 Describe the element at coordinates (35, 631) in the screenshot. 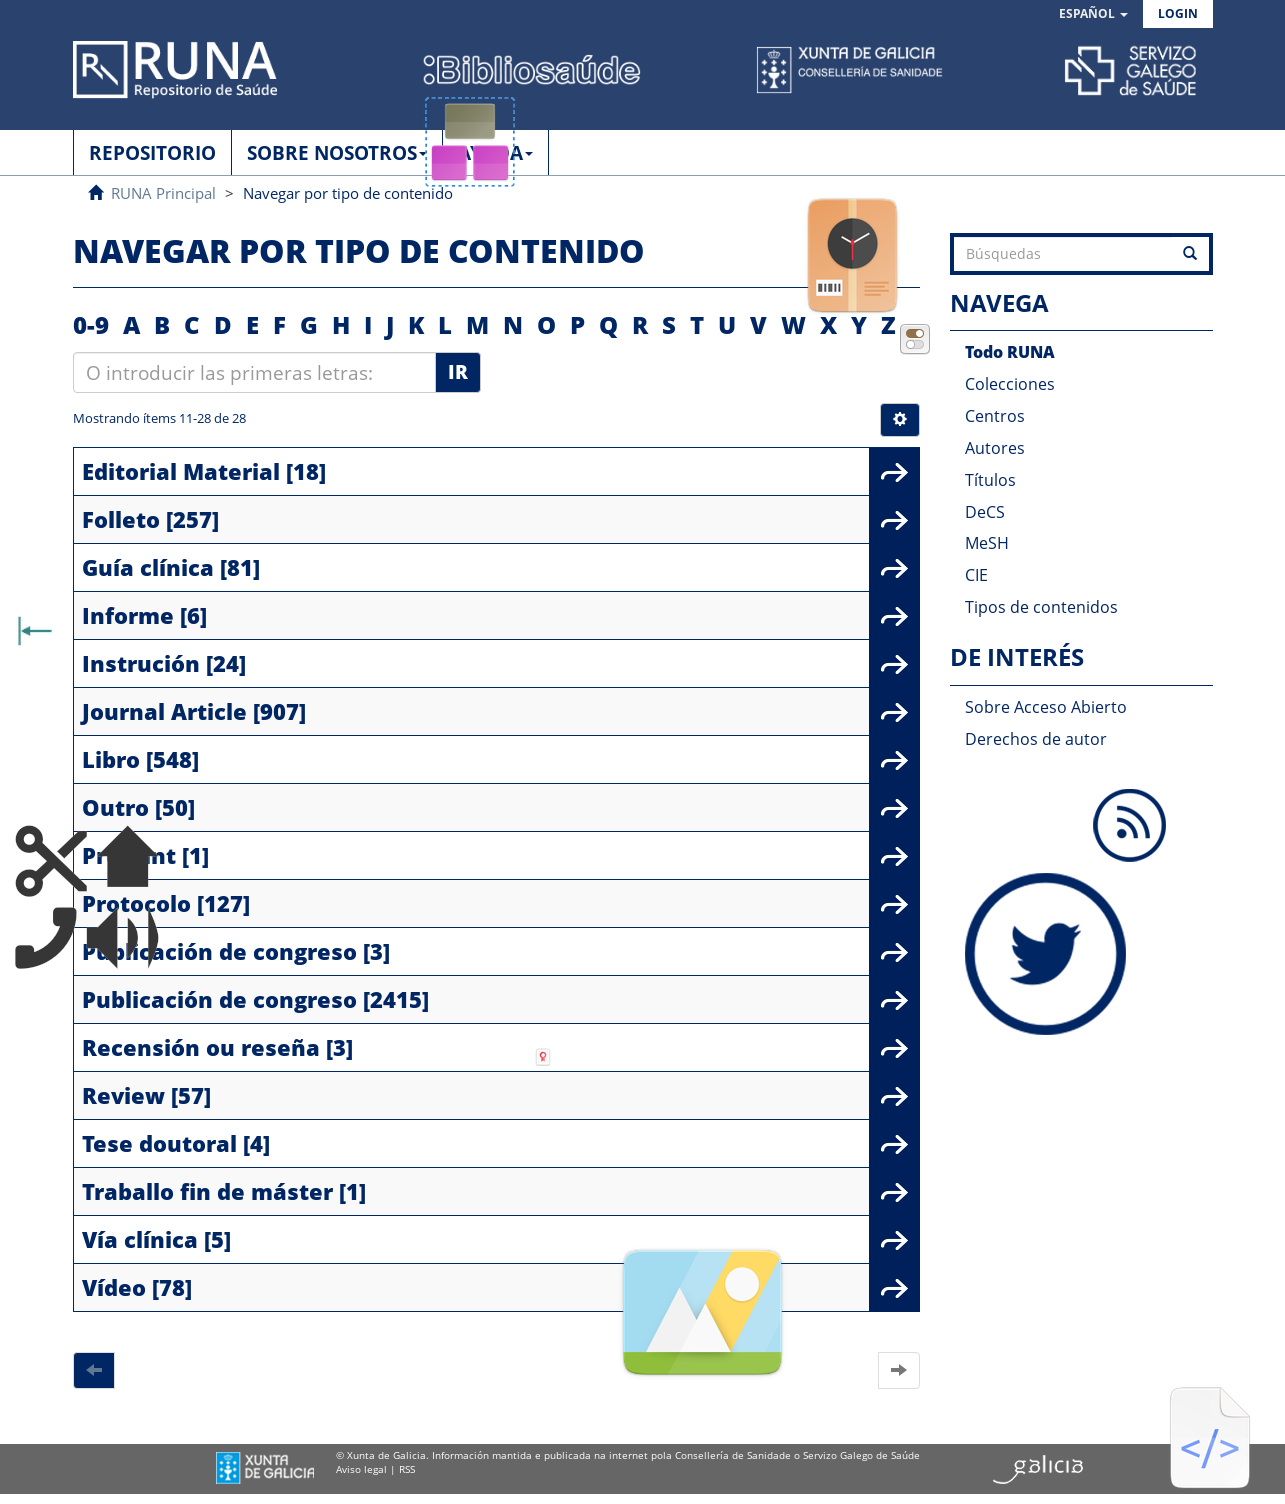

I see `go to the first item in a list or sequence` at that location.